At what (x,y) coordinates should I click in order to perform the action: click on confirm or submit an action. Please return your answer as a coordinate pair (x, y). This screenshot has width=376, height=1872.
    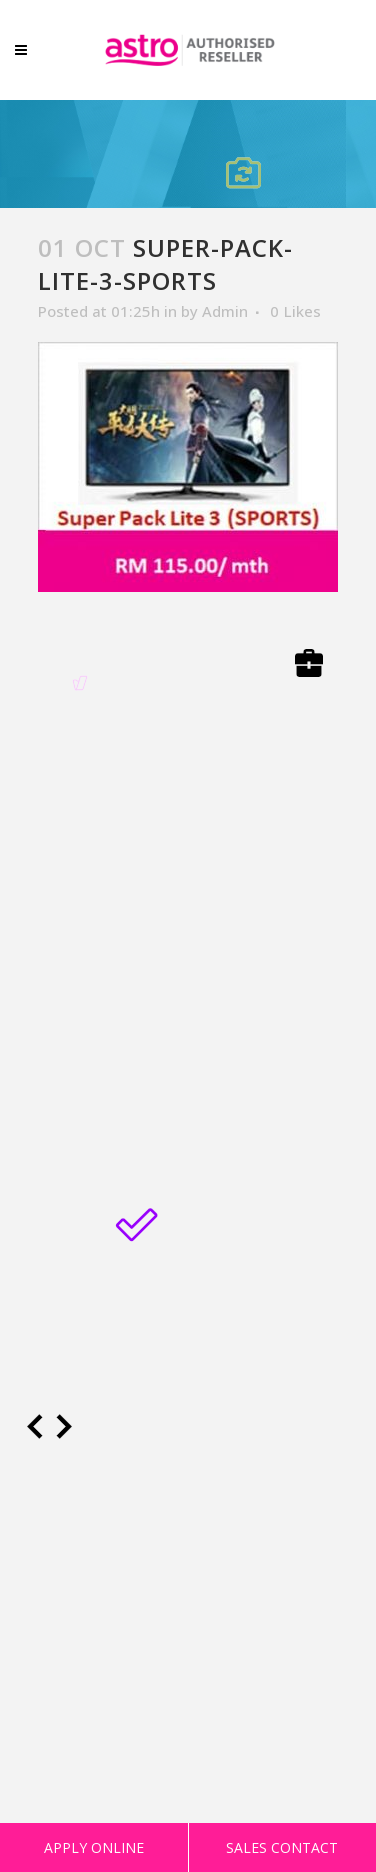
    Looking at the image, I should click on (136, 1224).